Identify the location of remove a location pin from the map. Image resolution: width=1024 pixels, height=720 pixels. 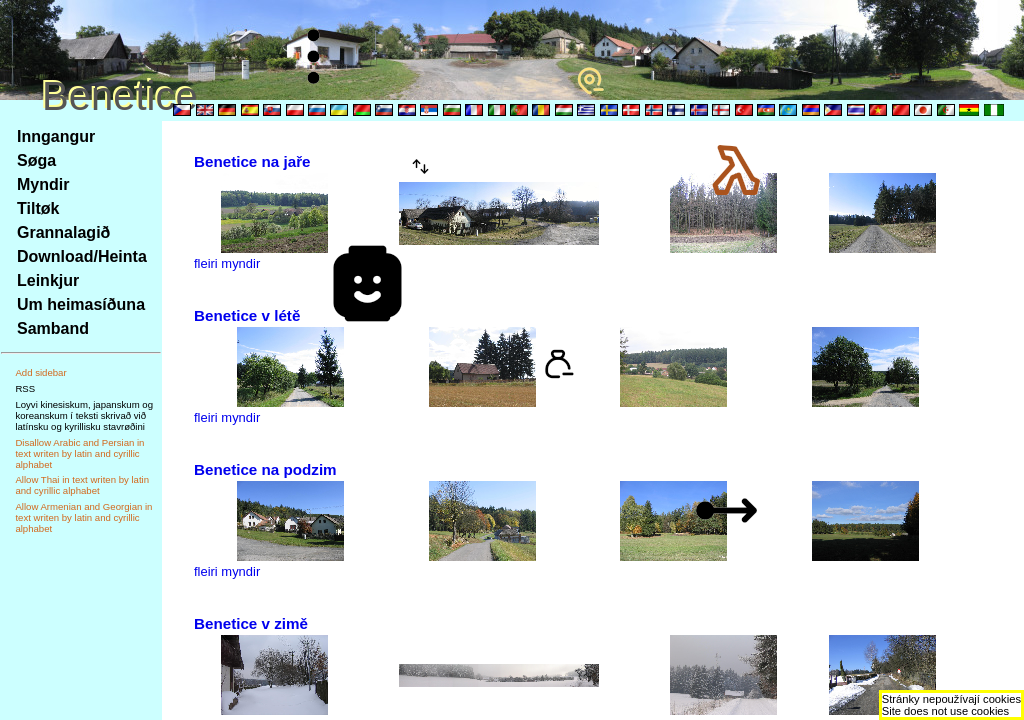
(589, 80).